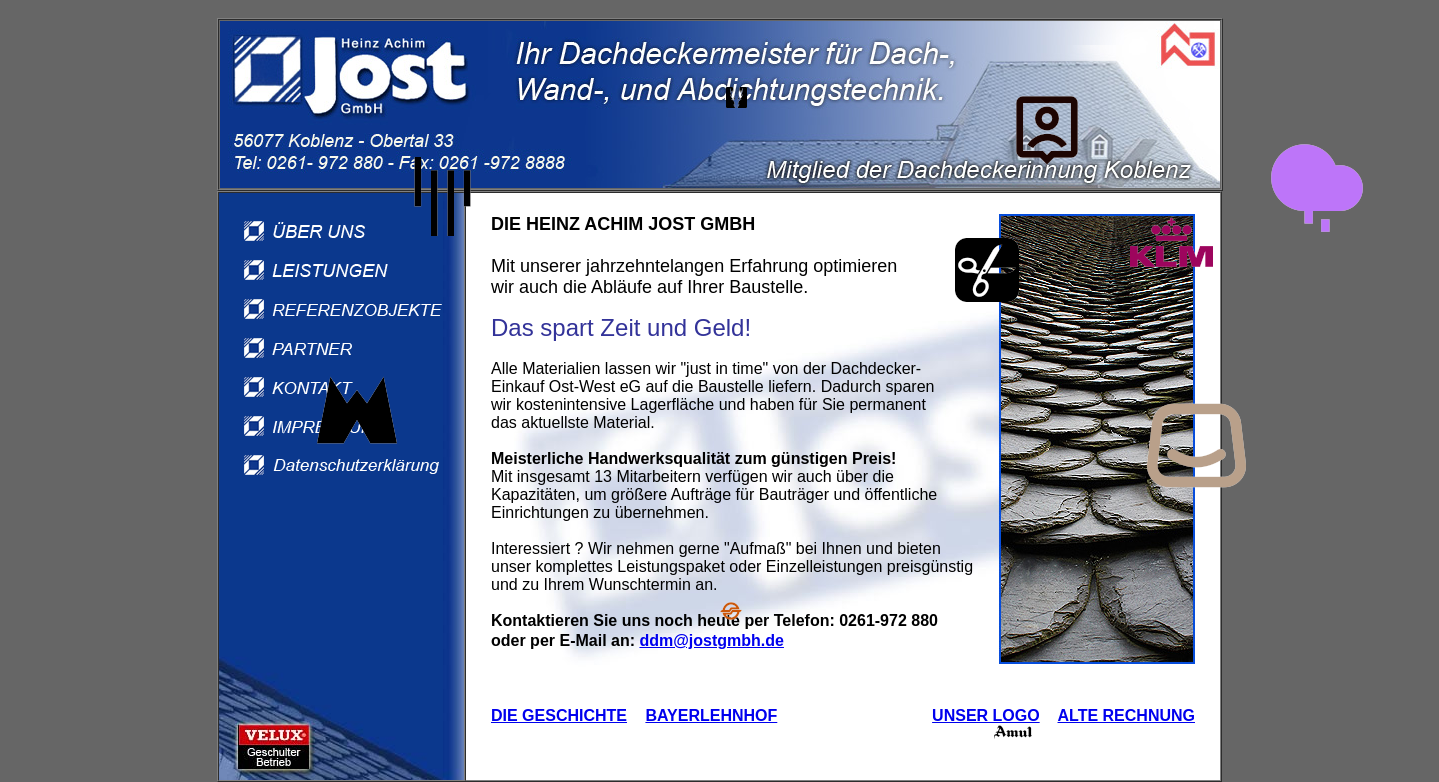 The image size is (1439, 782). I want to click on knip app logo, so click(987, 270).